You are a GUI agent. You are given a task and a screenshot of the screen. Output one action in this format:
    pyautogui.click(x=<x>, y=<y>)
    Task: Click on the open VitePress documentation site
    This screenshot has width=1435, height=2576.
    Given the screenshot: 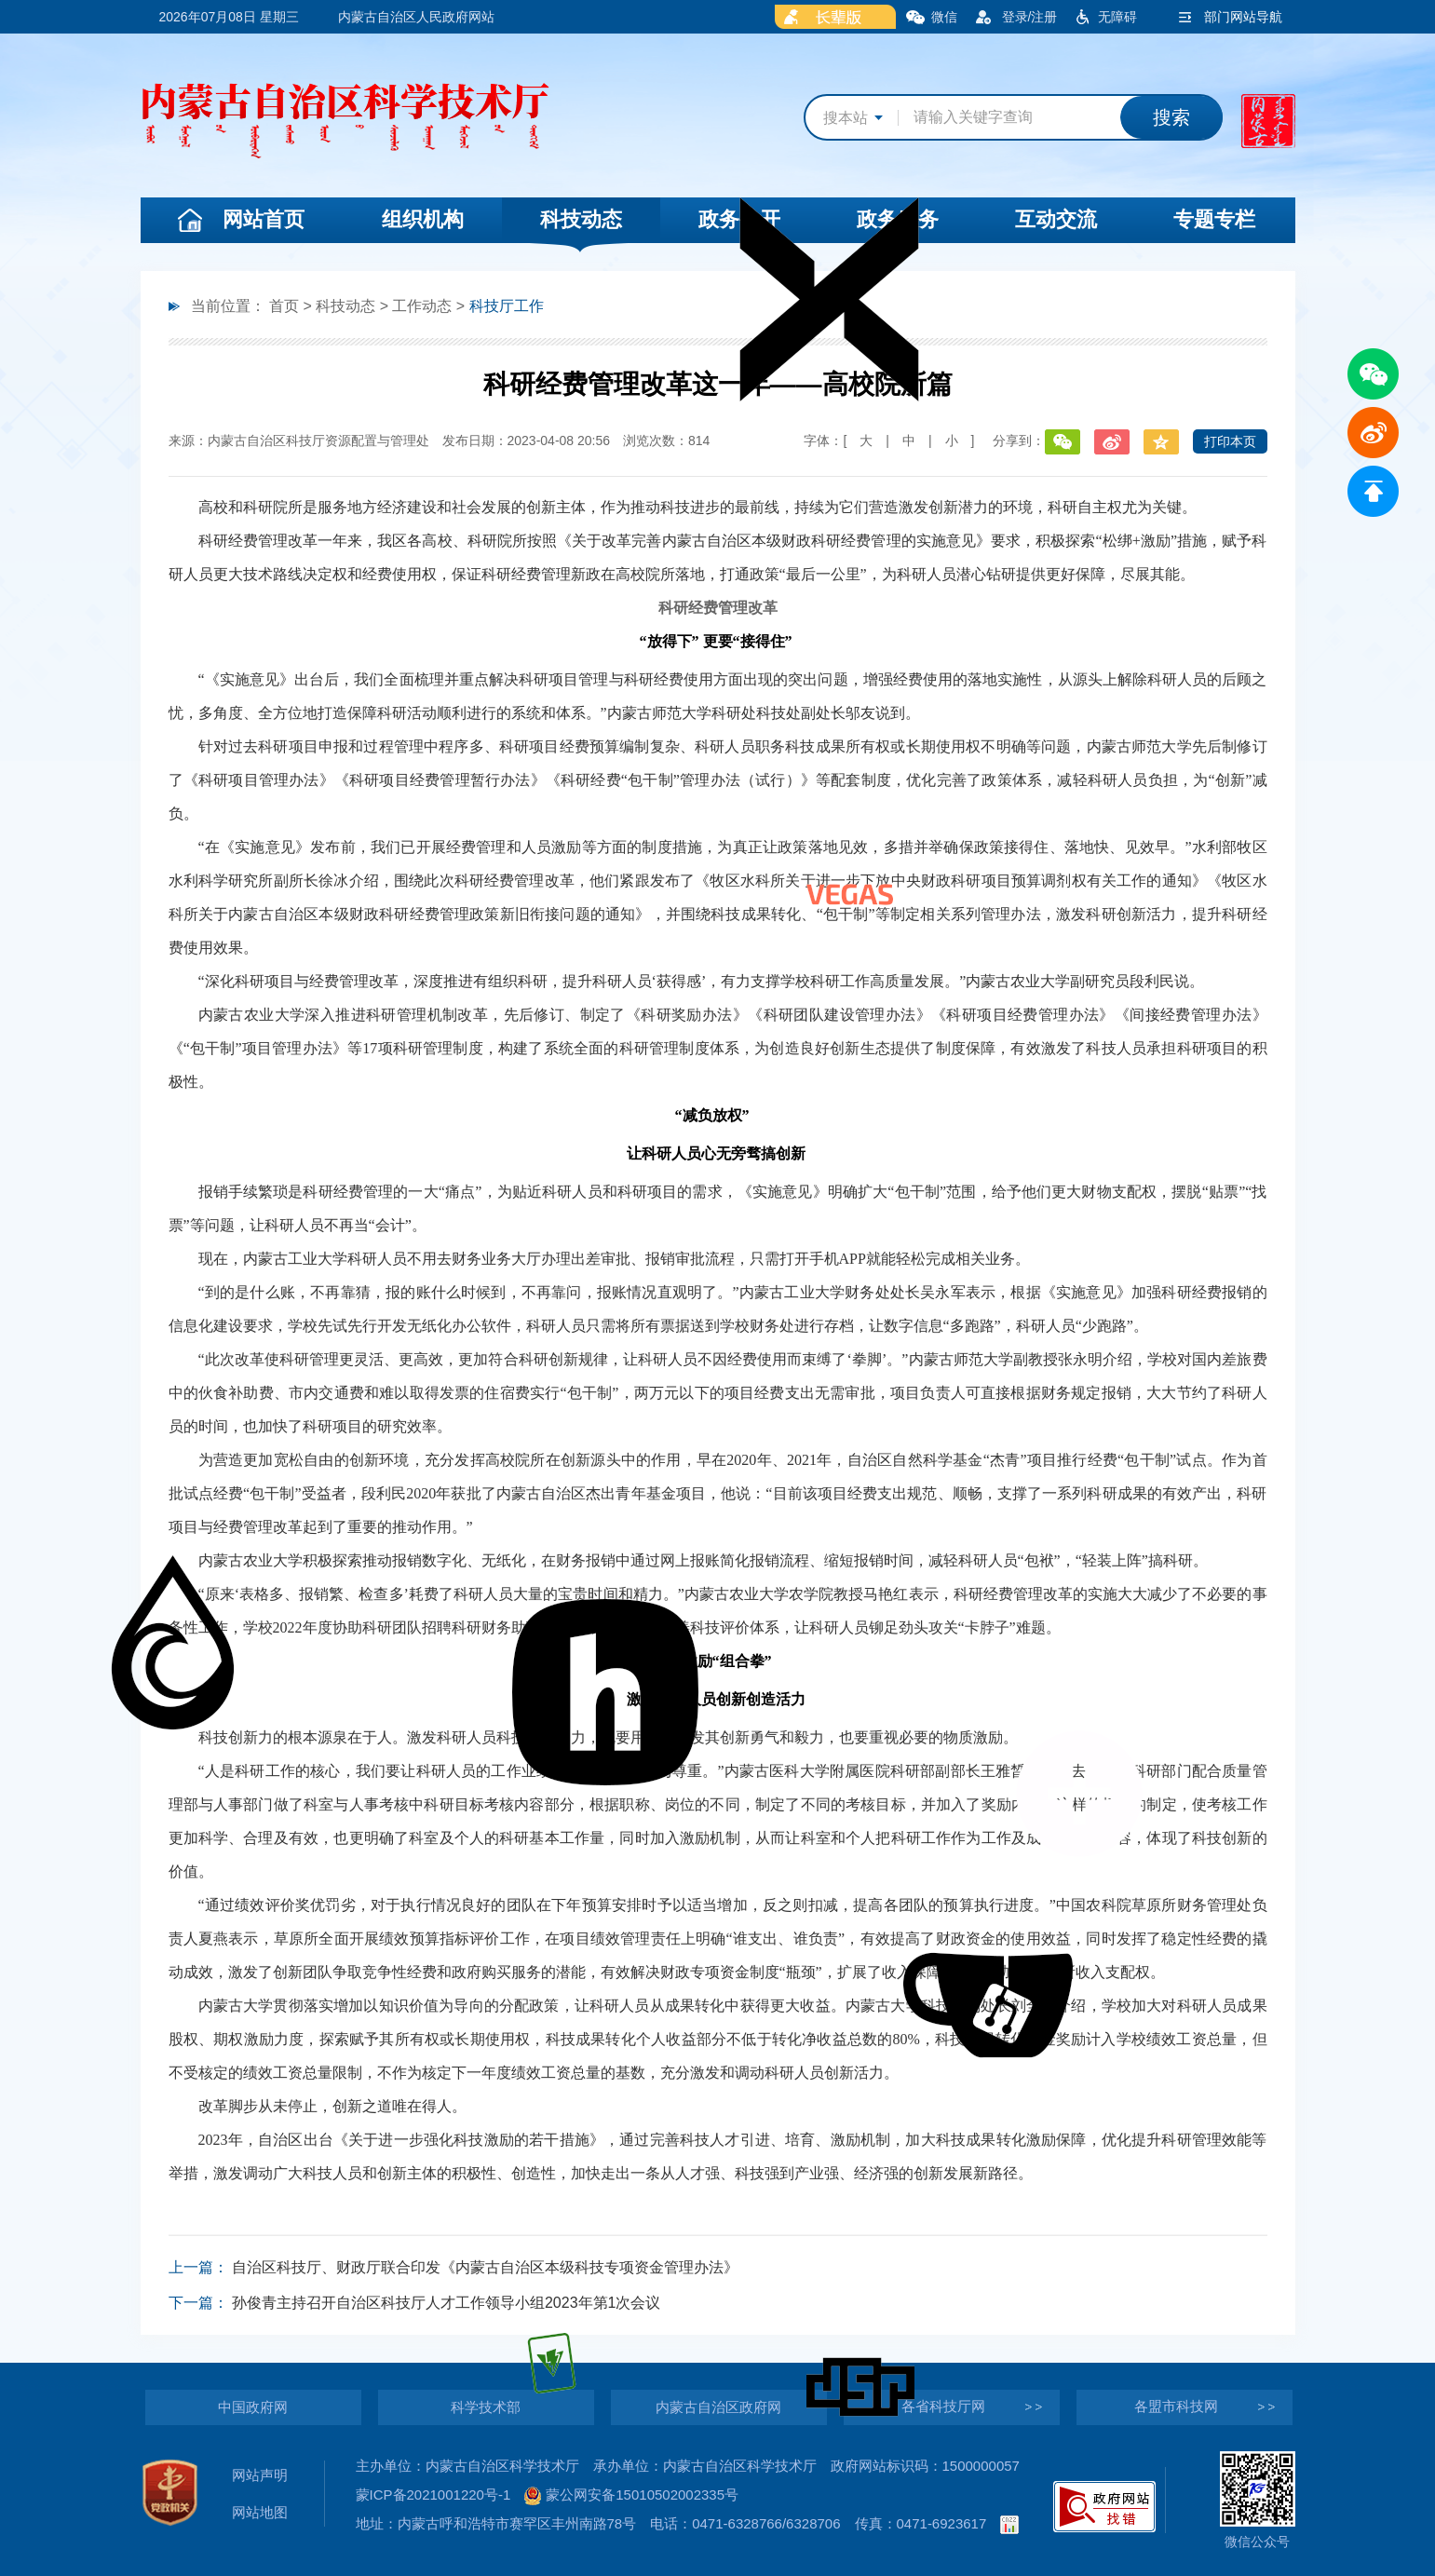 What is the action you would take?
    pyautogui.click(x=551, y=2363)
    